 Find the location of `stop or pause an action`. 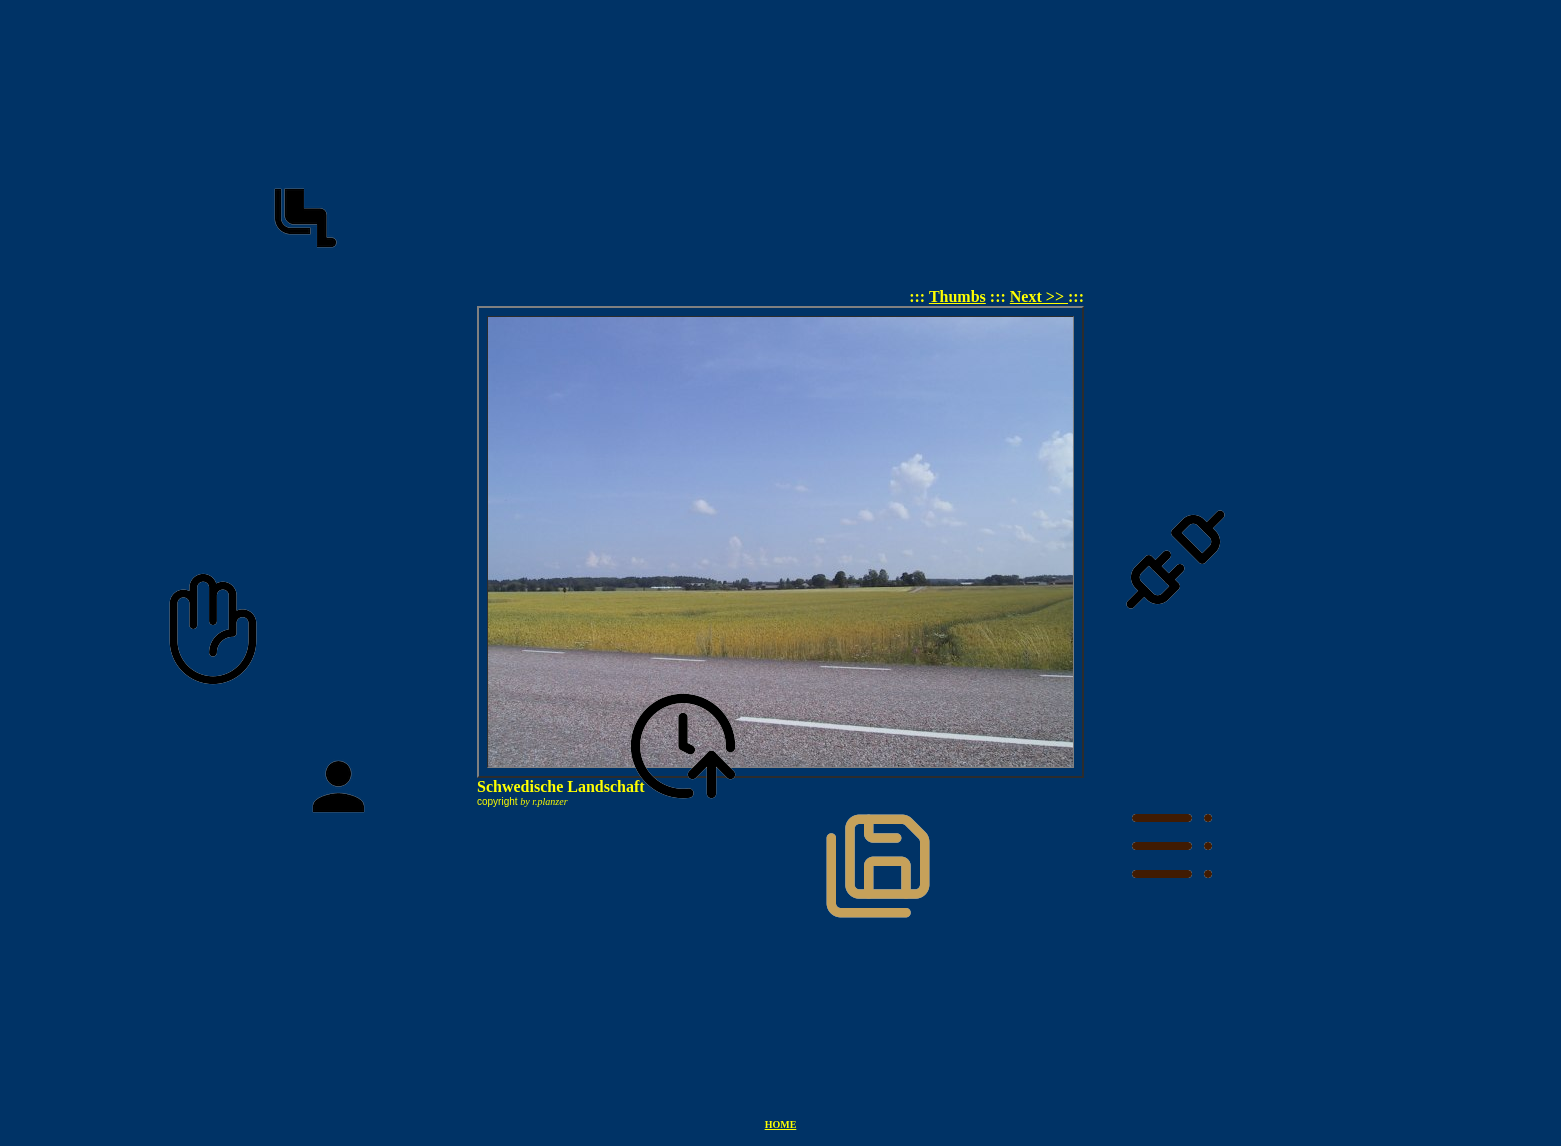

stop or pause an action is located at coordinates (213, 629).